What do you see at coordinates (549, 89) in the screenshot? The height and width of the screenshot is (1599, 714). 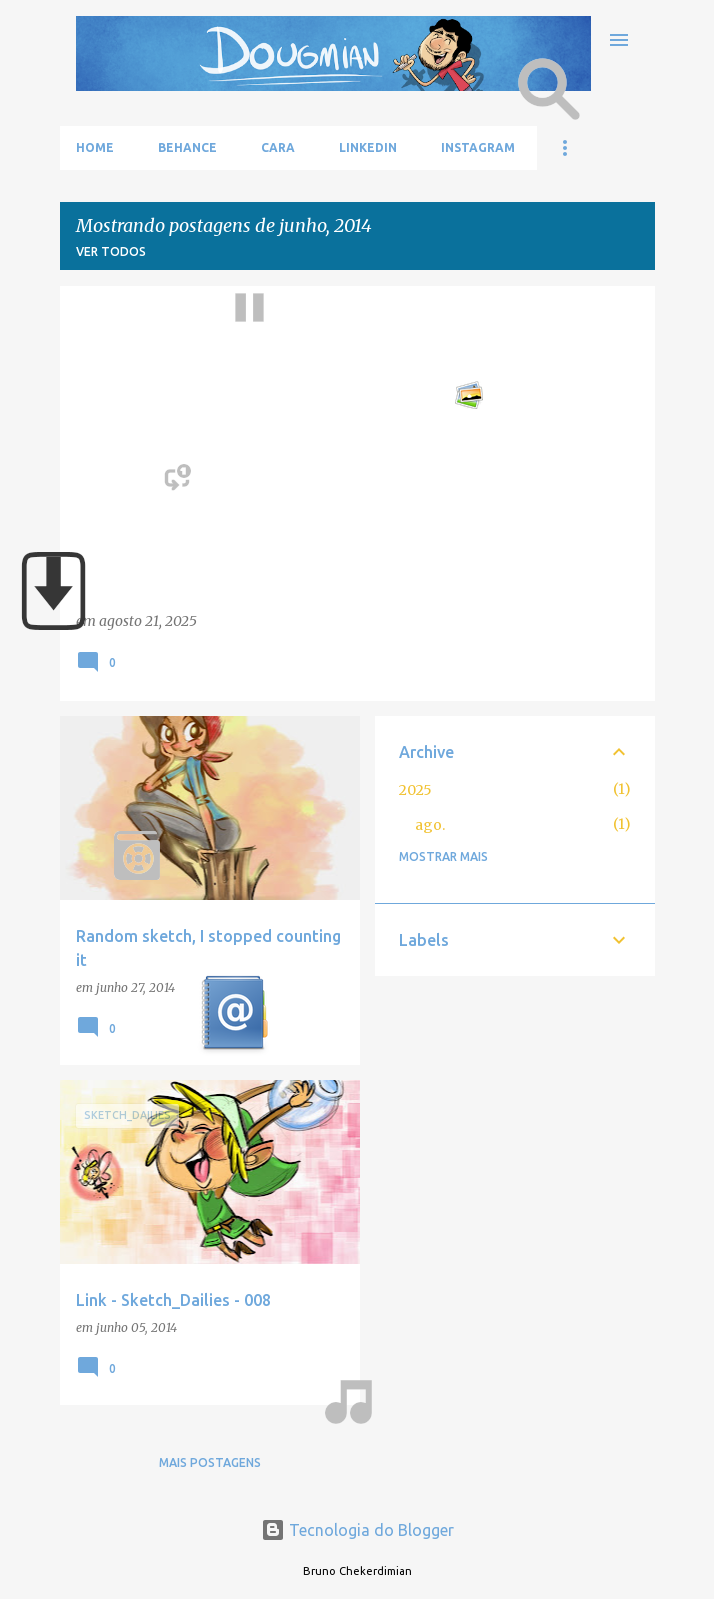 I see `search for content or items` at bounding box center [549, 89].